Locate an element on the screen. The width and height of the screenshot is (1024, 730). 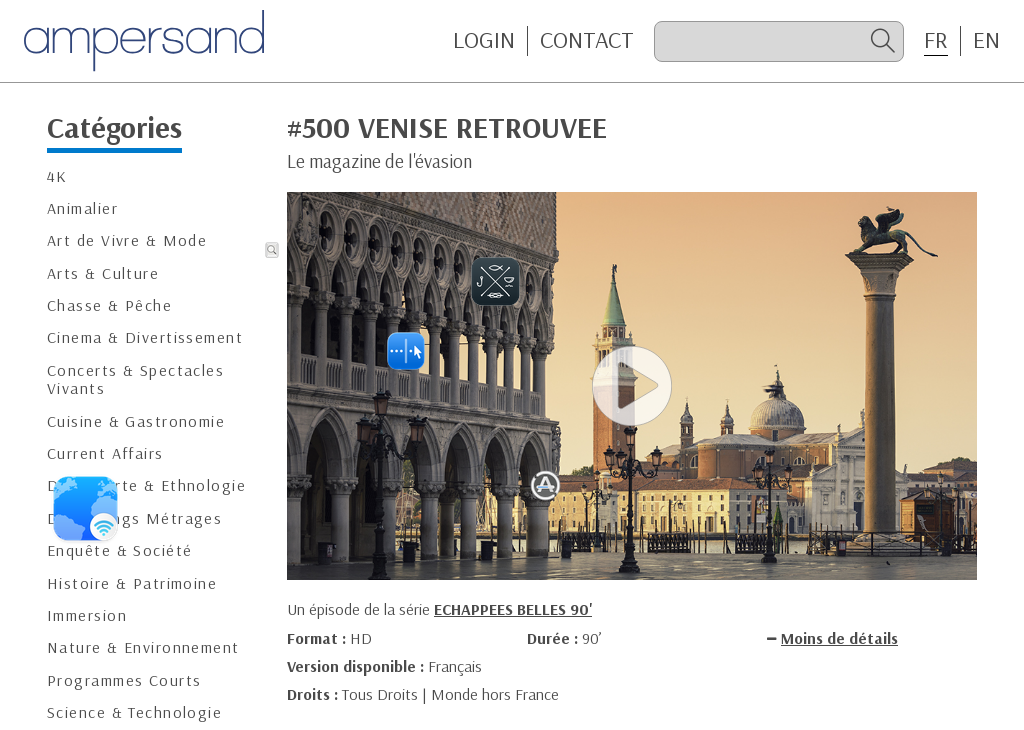
access universal control settings for multi-device cursor sharing is located at coordinates (406, 351).